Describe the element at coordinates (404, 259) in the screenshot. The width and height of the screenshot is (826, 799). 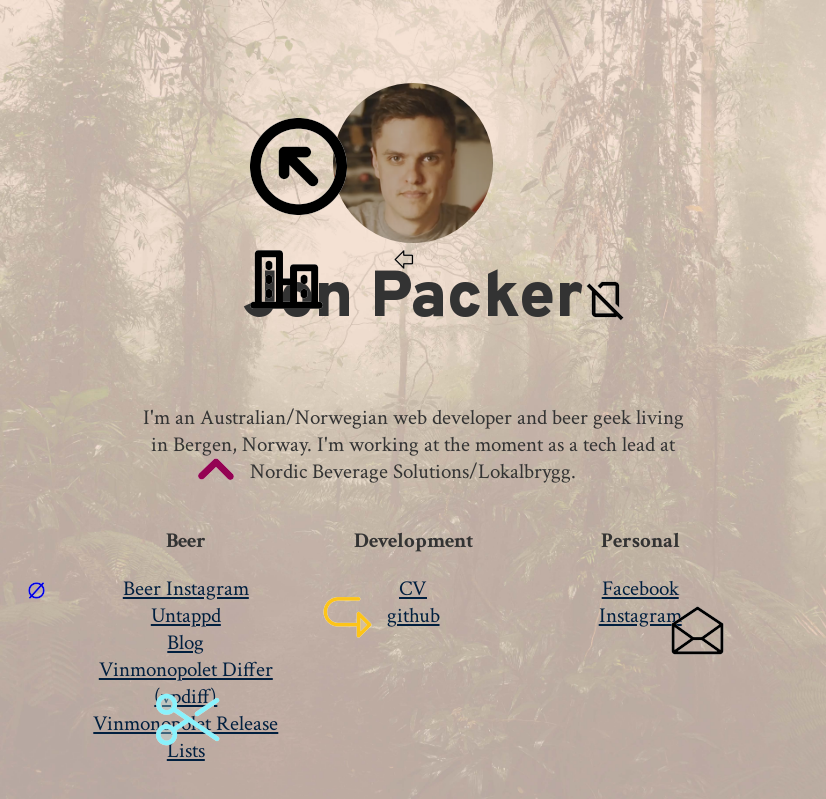
I see `go back to the previous screen` at that location.